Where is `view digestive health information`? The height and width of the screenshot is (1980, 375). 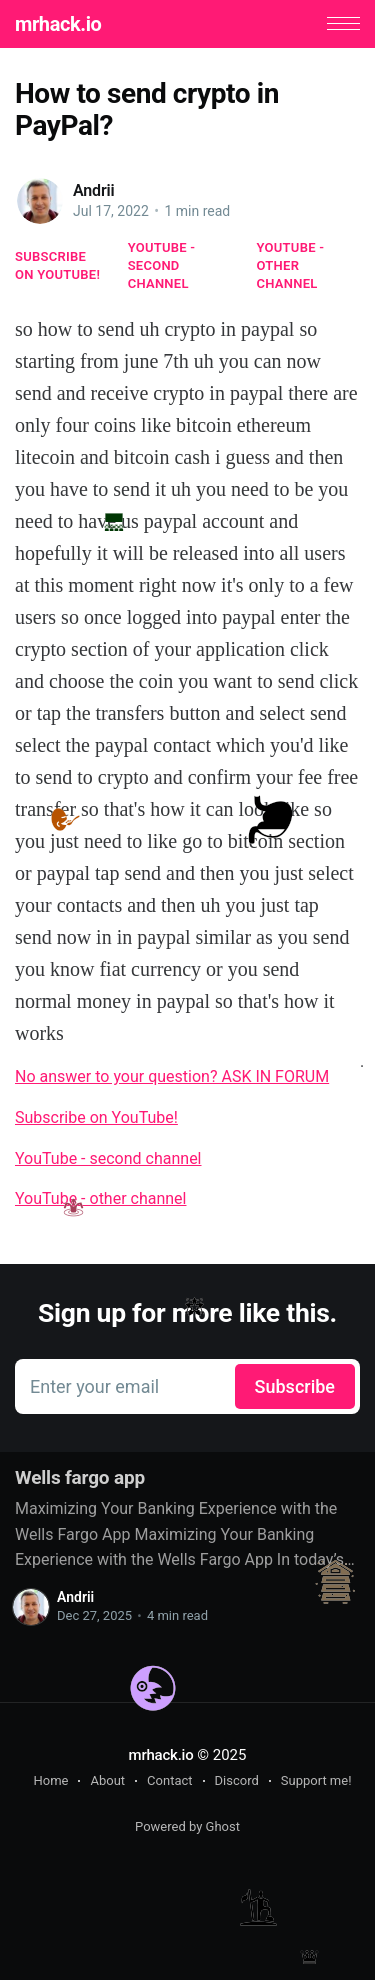 view digestive health information is located at coordinates (270, 819).